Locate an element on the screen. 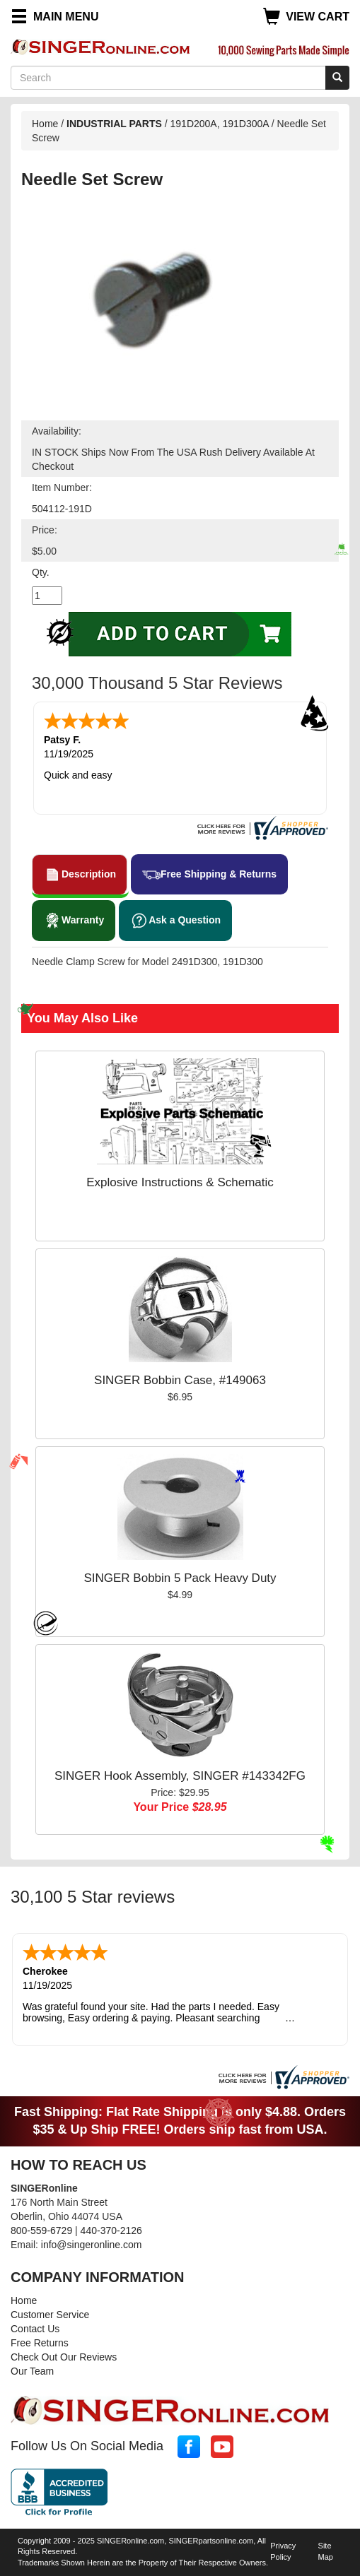 The image size is (360, 2576). apply spray paint or graffiti tool is located at coordinates (18, 1462).